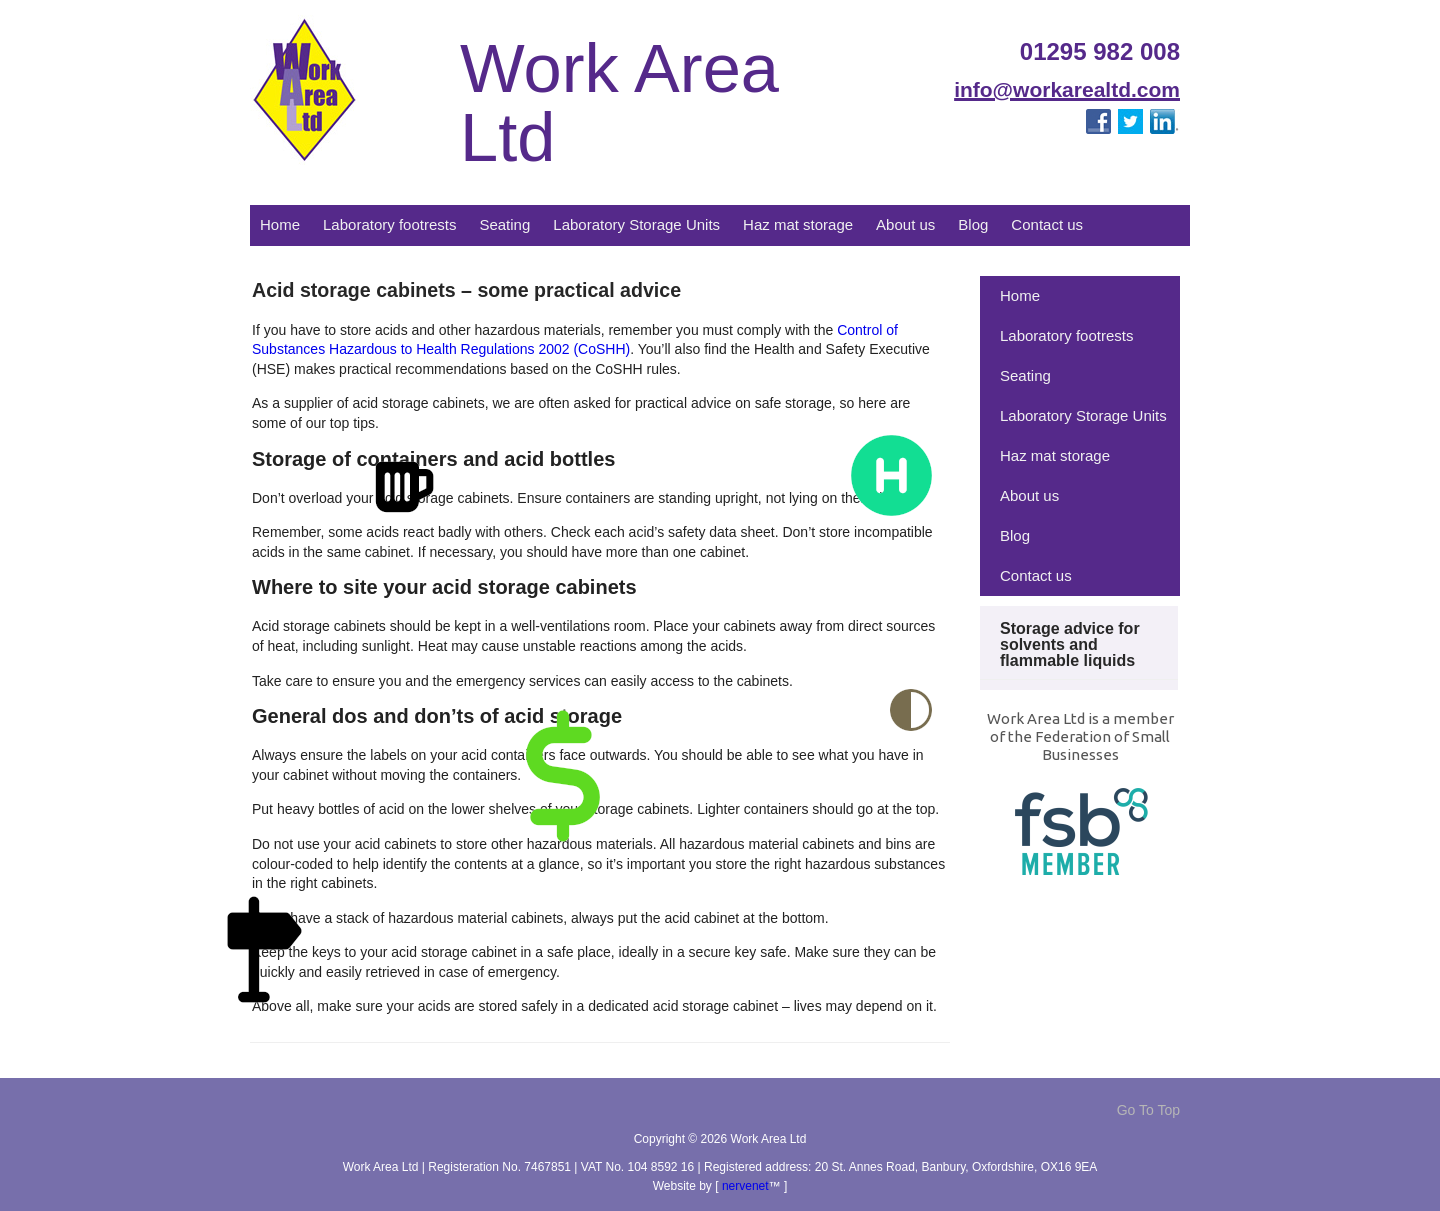 This screenshot has width=1440, height=1211. I want to click on view nearby bars or breweries, so click(401, 487).